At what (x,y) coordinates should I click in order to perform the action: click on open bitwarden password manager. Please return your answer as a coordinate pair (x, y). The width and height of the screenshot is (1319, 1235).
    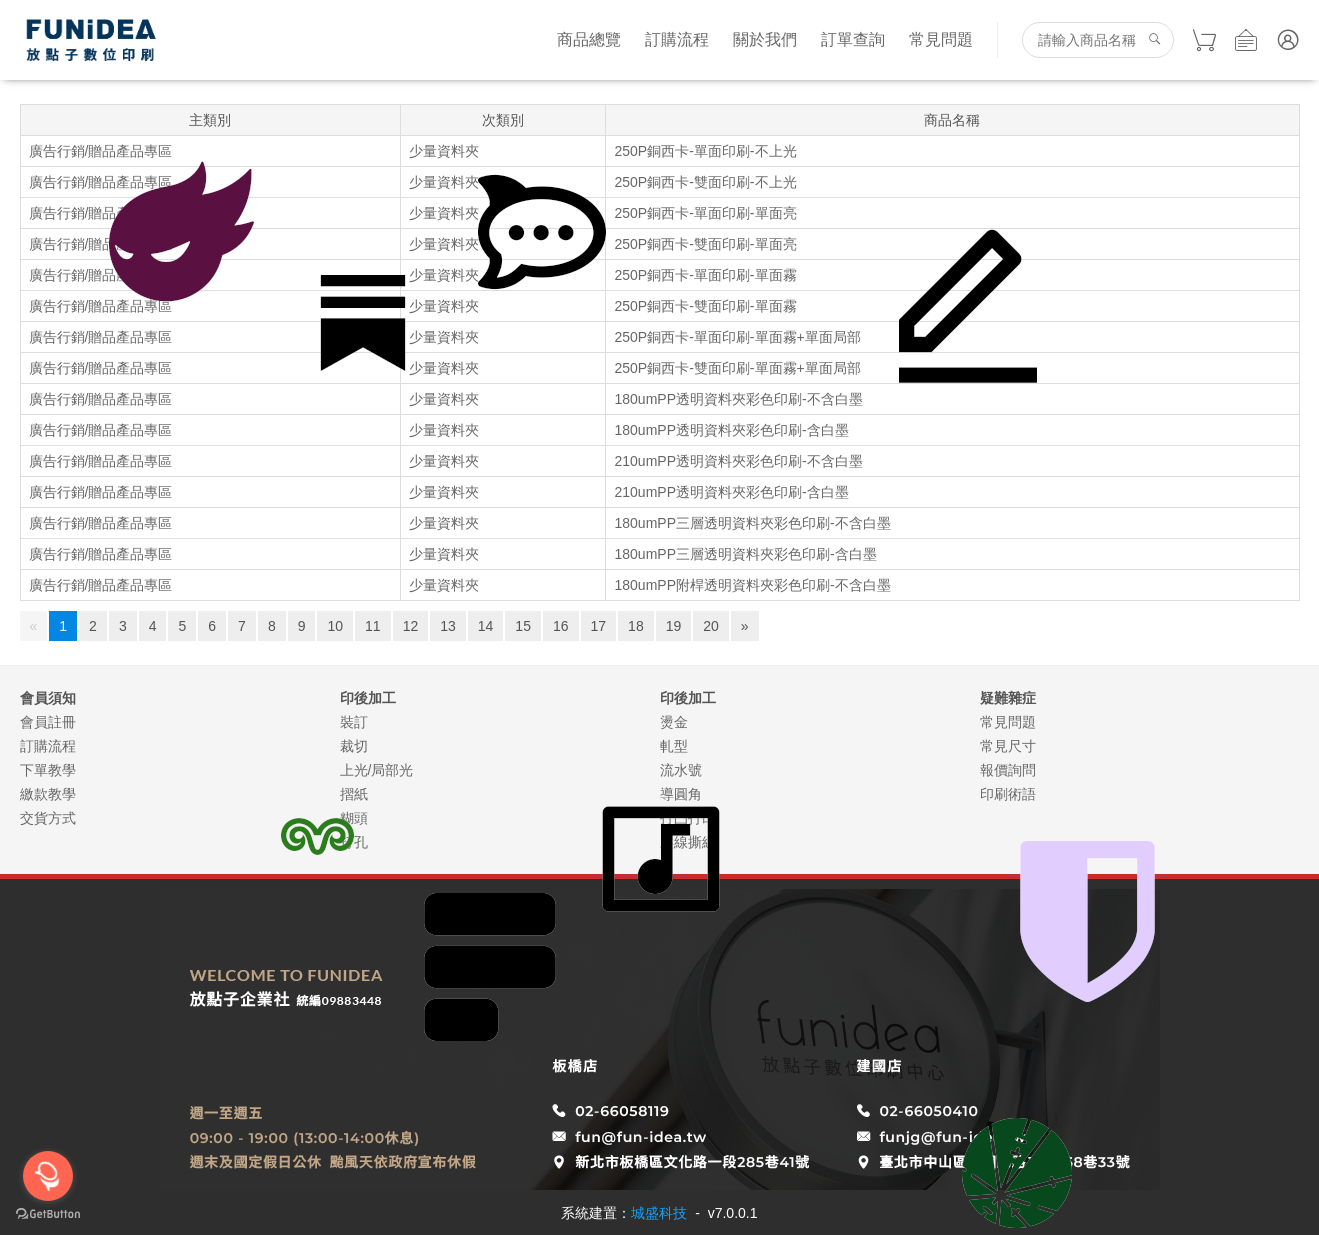
    Looking at the image, I should click on (1087, 921).